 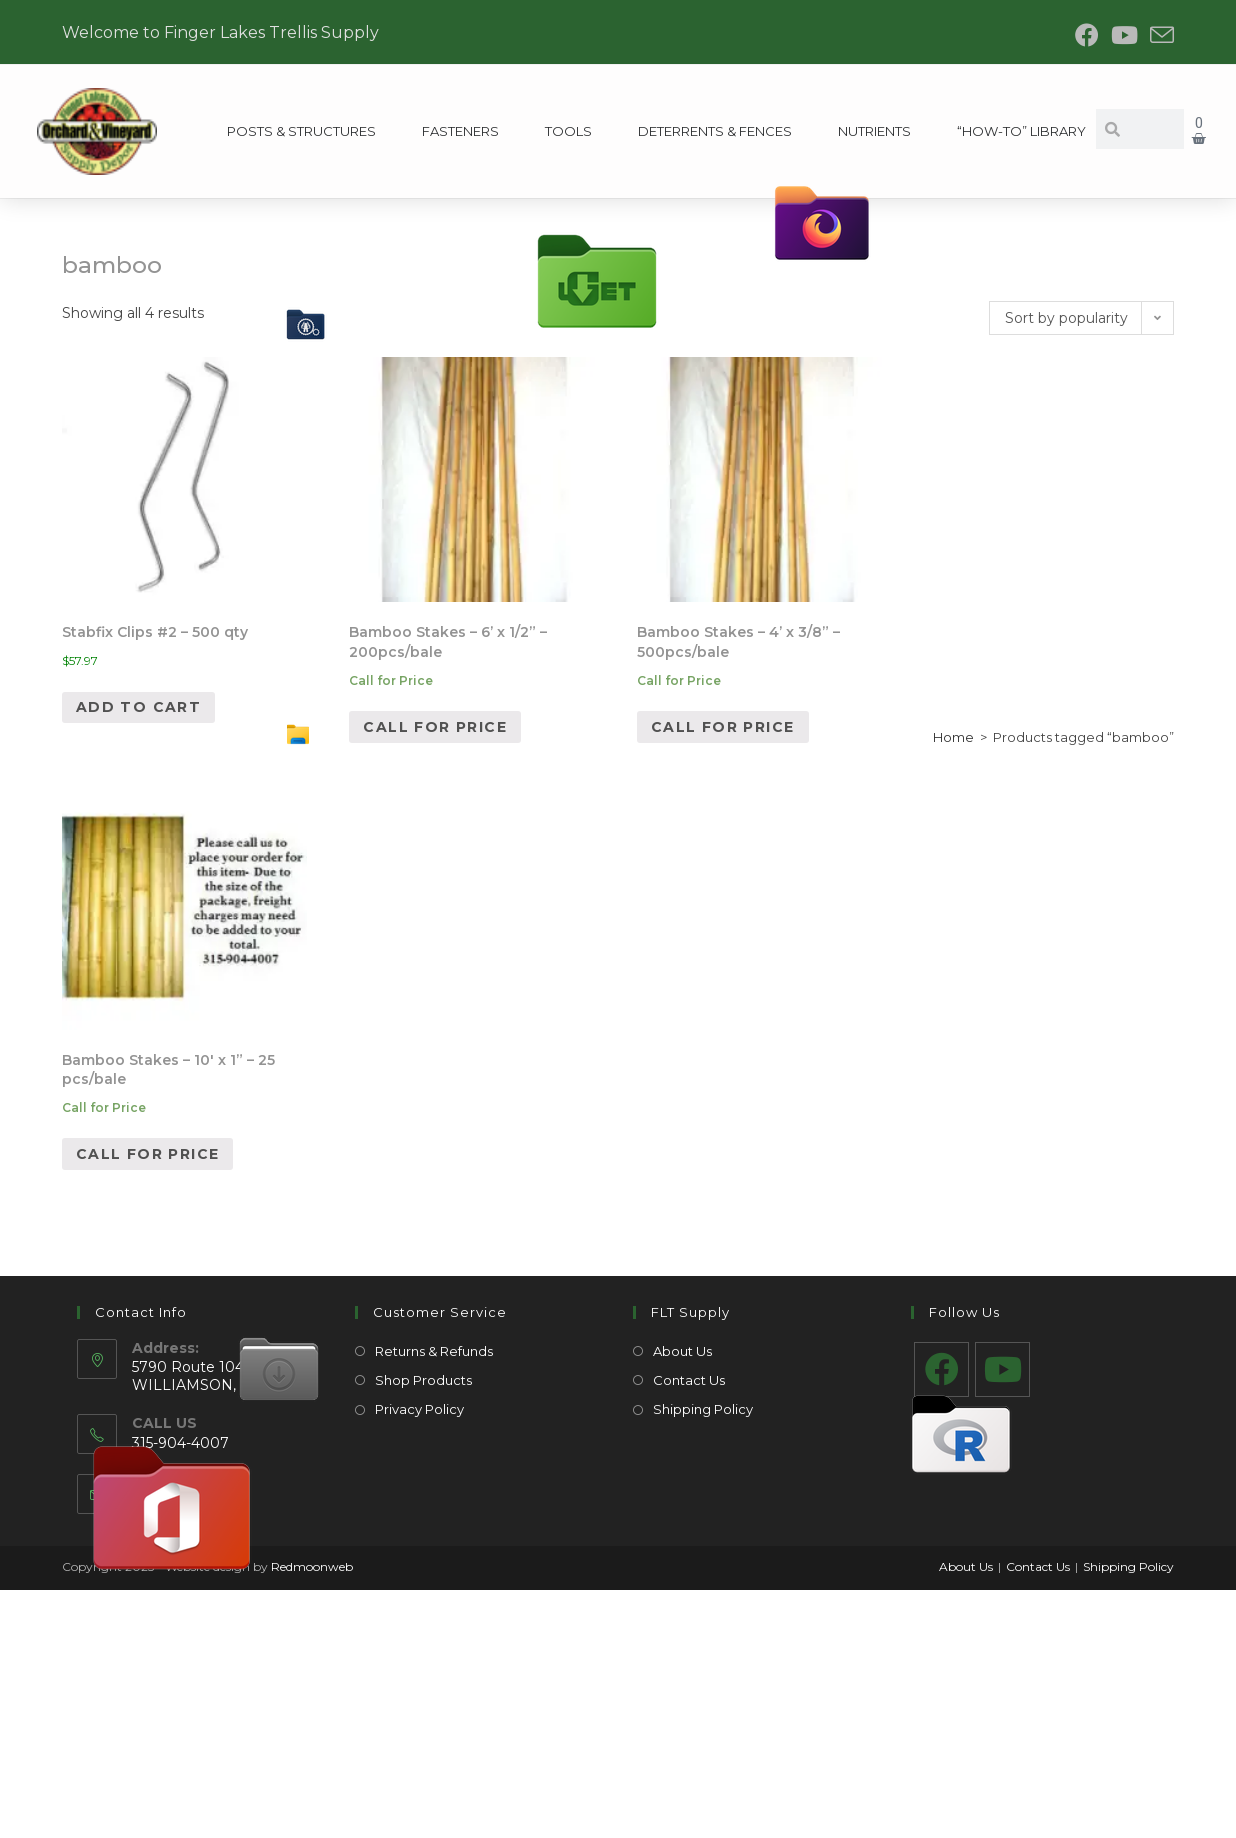 I want to click on open file explorer, so click(x=298, y=734).